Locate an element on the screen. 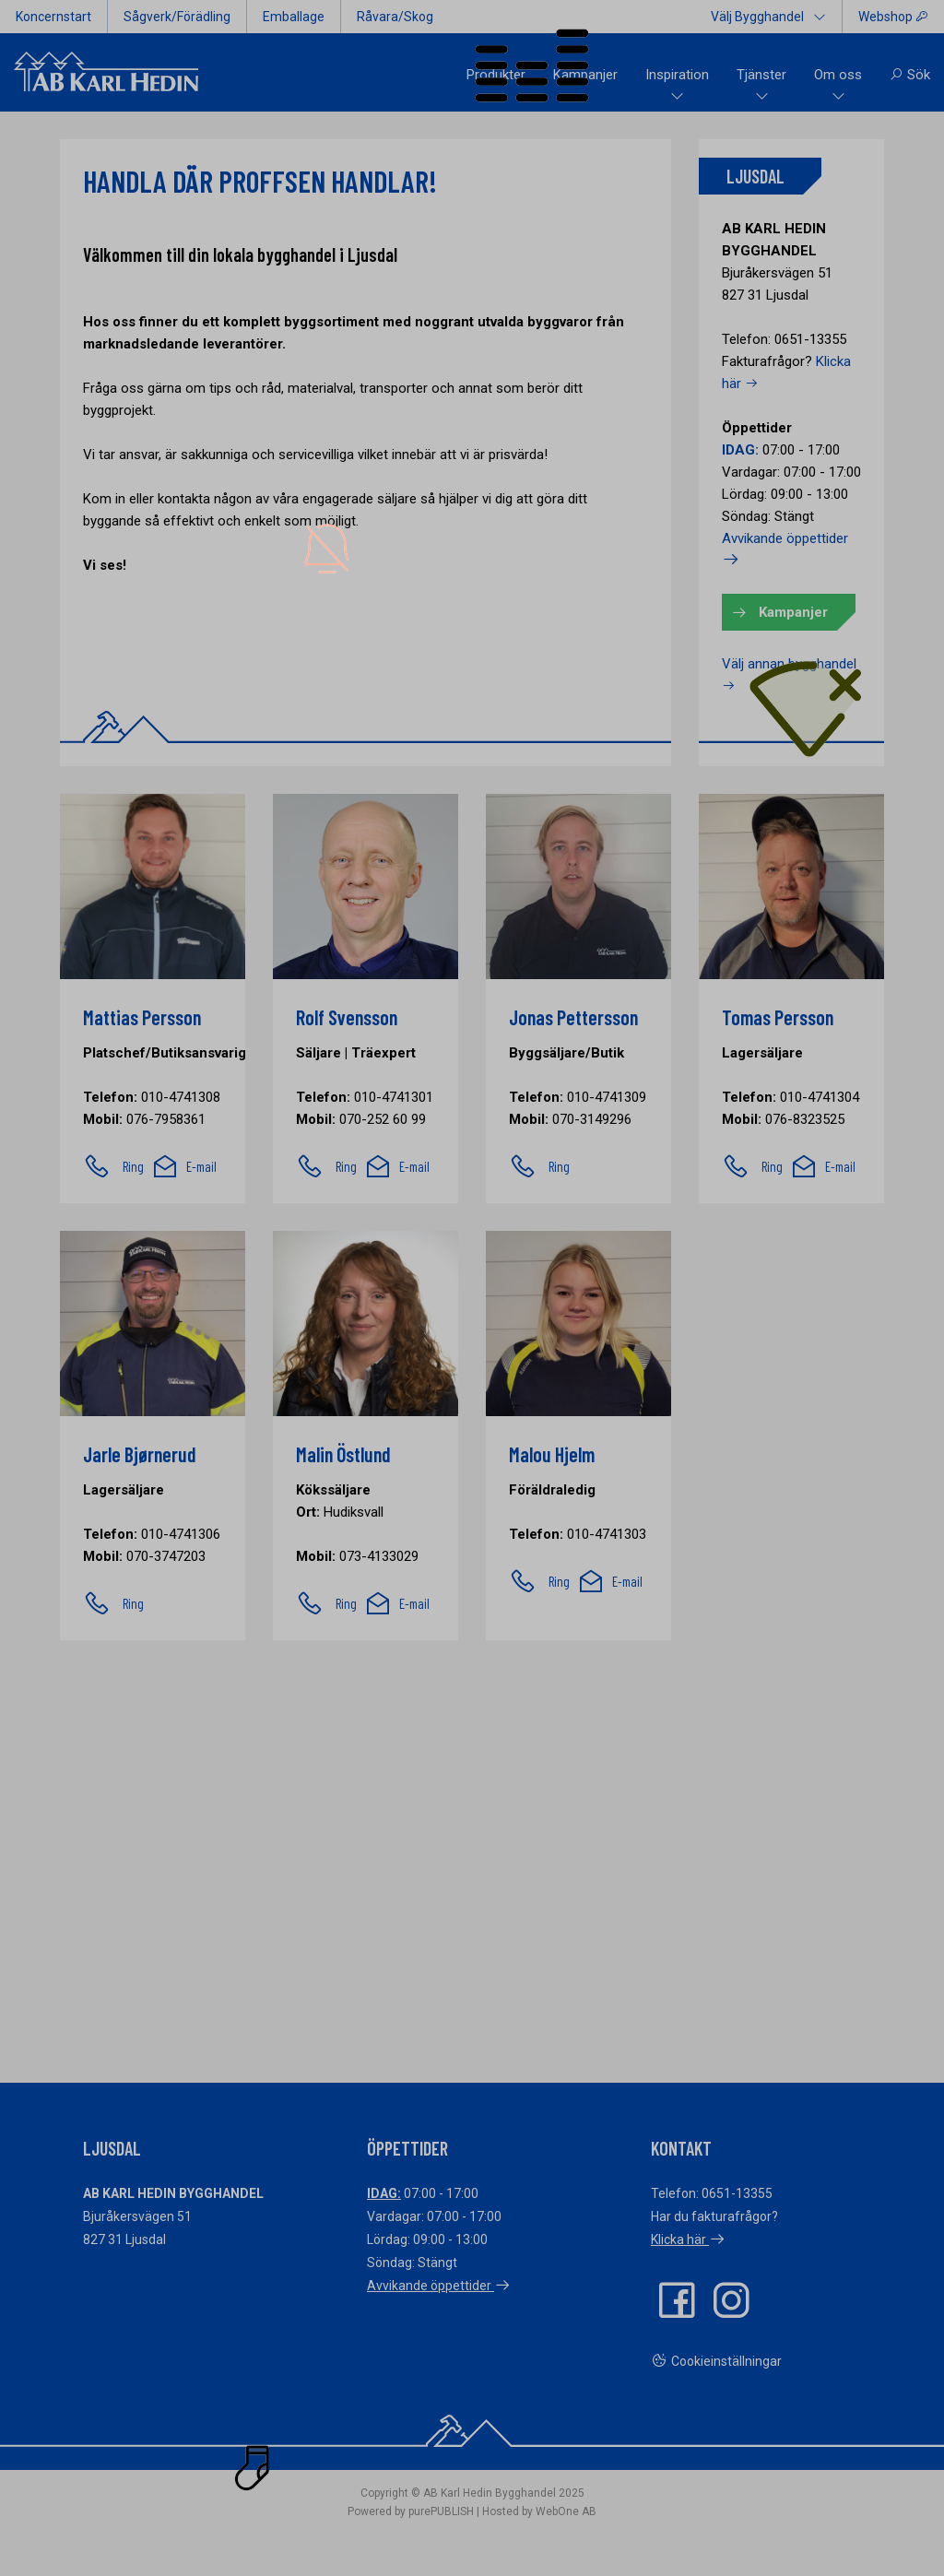 The height and width of the screenshot is (2576, 944). adjust audio equalizer settings is located at coordinates (532, 65).